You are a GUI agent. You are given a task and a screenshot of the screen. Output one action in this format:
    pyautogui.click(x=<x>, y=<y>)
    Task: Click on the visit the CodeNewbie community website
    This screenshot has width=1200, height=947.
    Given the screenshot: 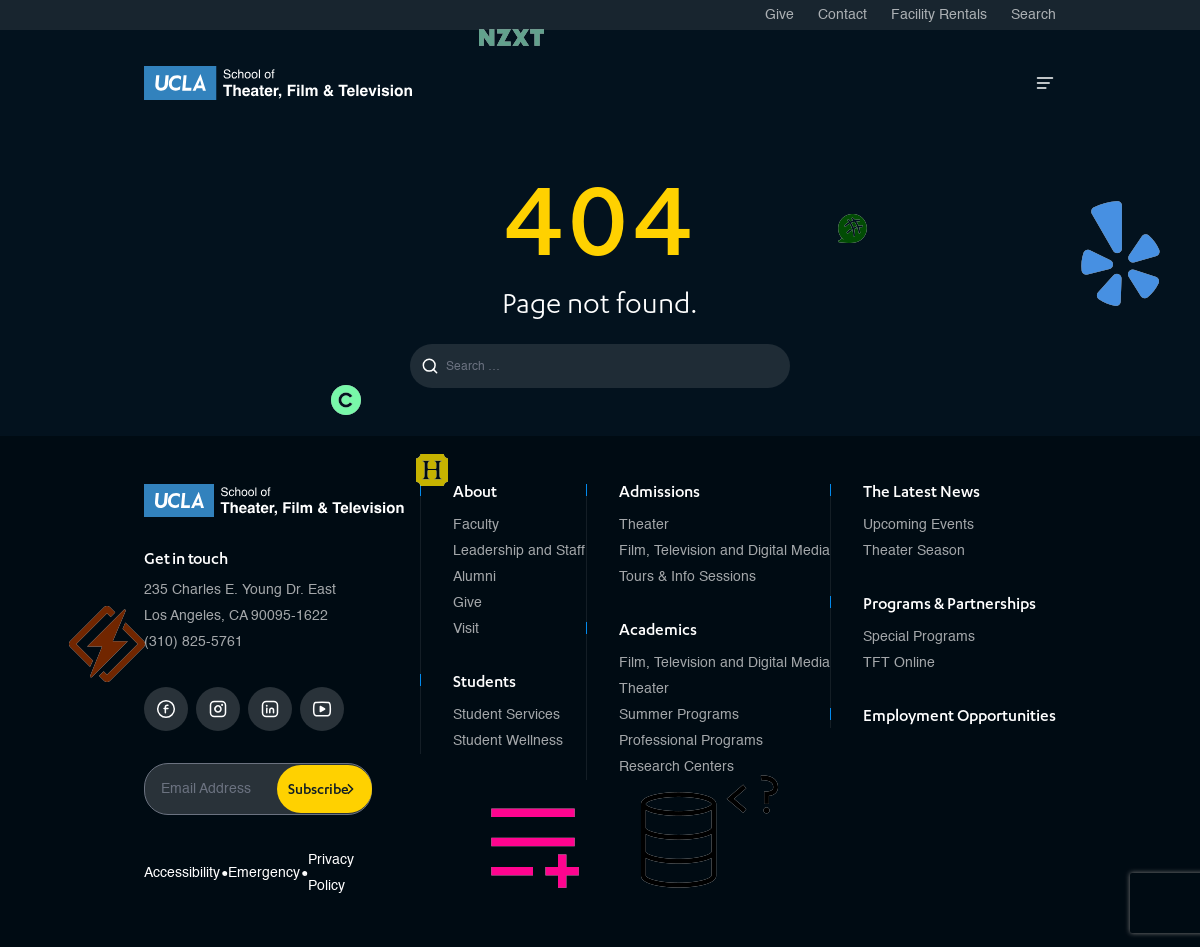 What is the action you would take?
    pyautogui.click(x=852, y=228)
    